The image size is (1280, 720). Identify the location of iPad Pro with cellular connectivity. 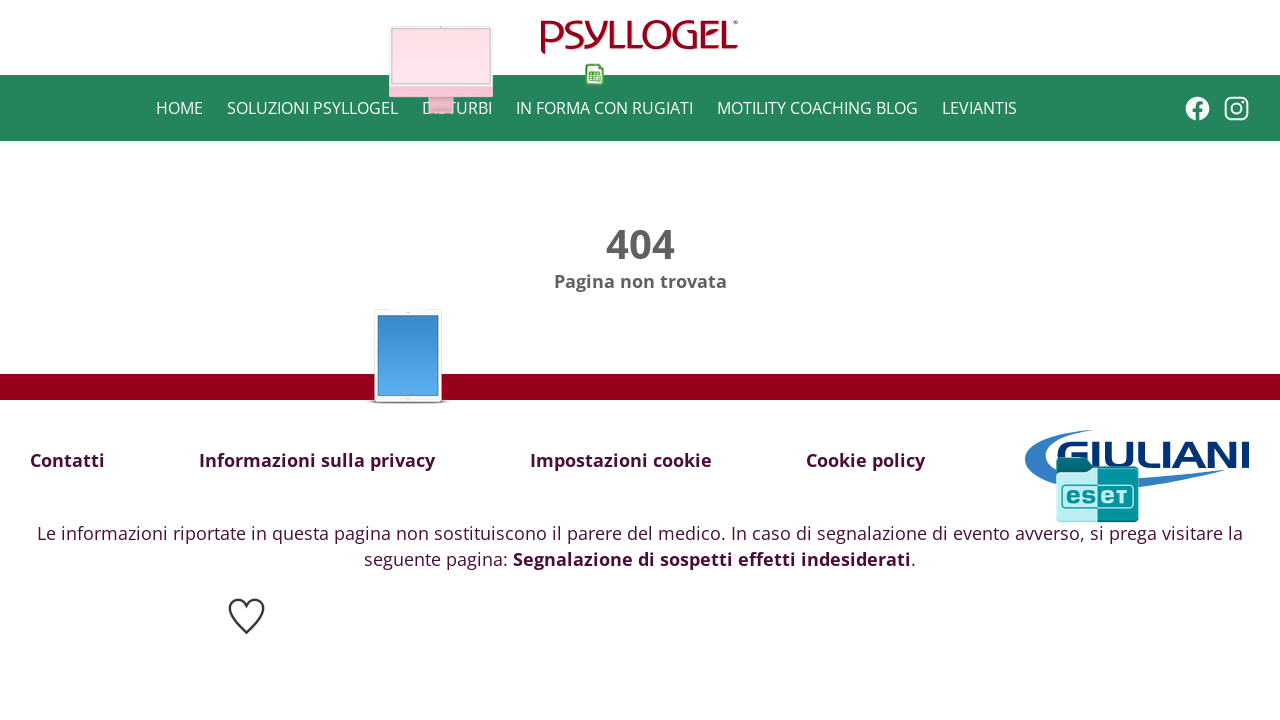
(408, 356).